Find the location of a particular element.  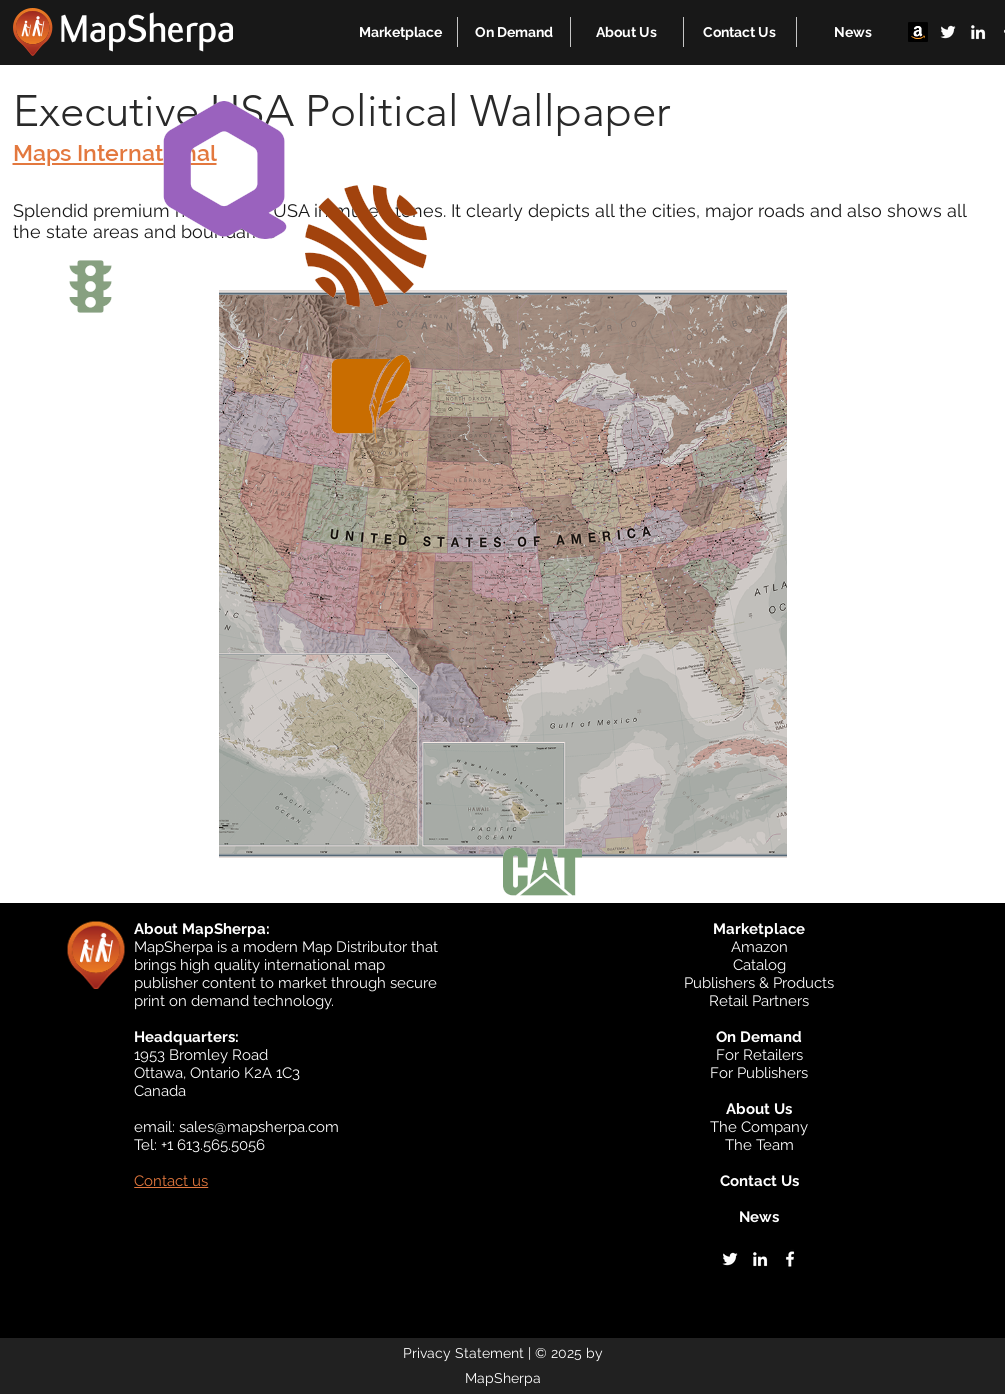

view traffic conditions is located at coordinates (90, 286).